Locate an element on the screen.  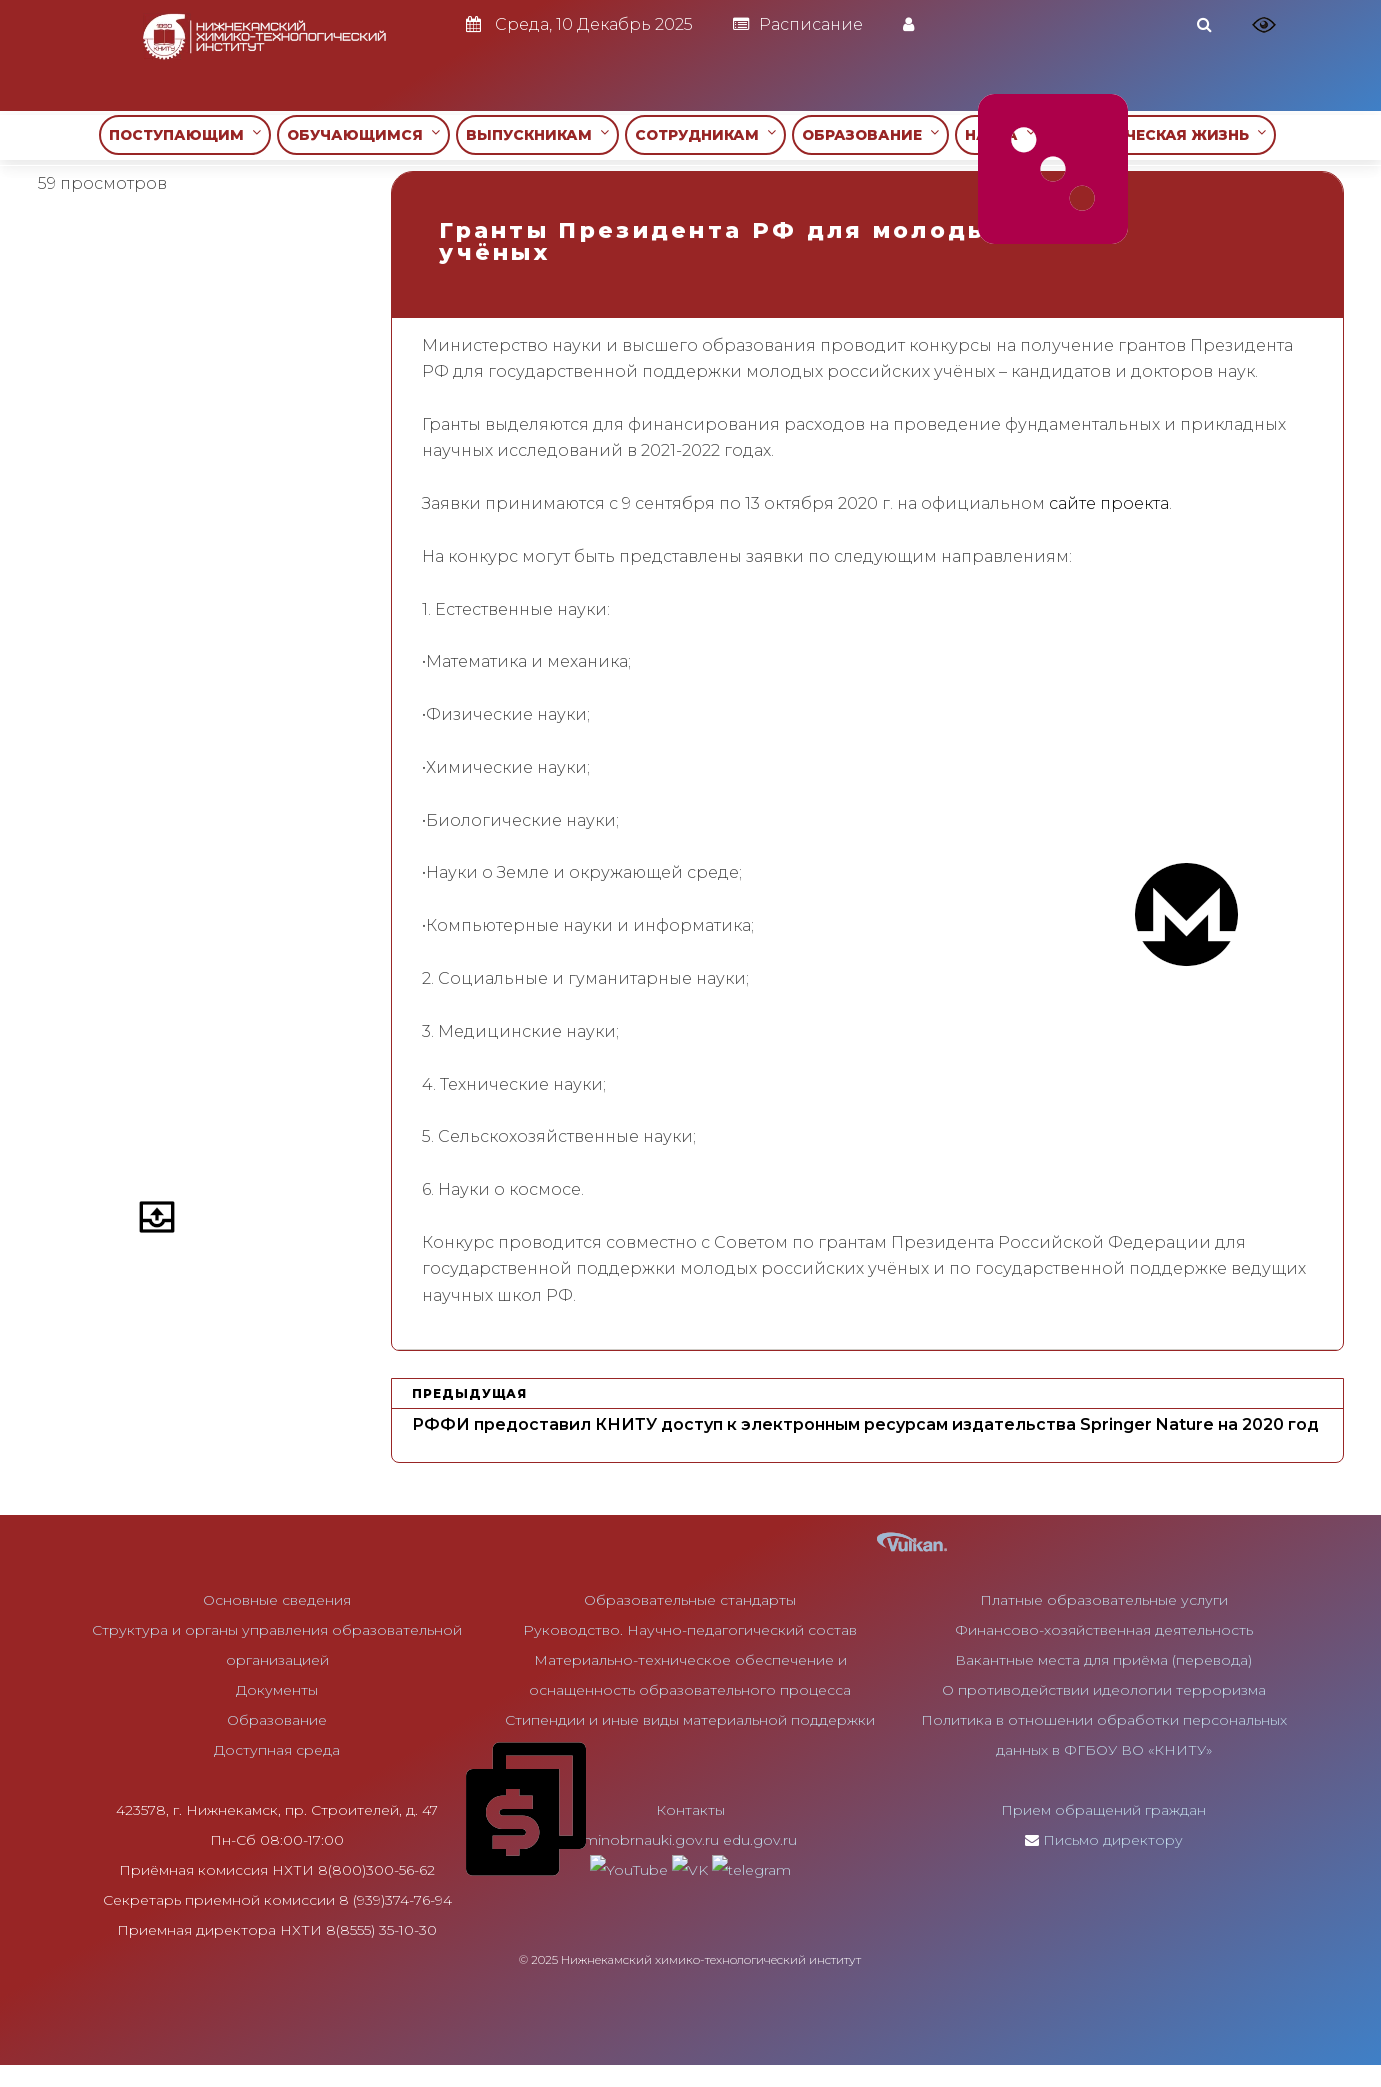
roll dice or generate random result is located at coordinates (1053, 169).